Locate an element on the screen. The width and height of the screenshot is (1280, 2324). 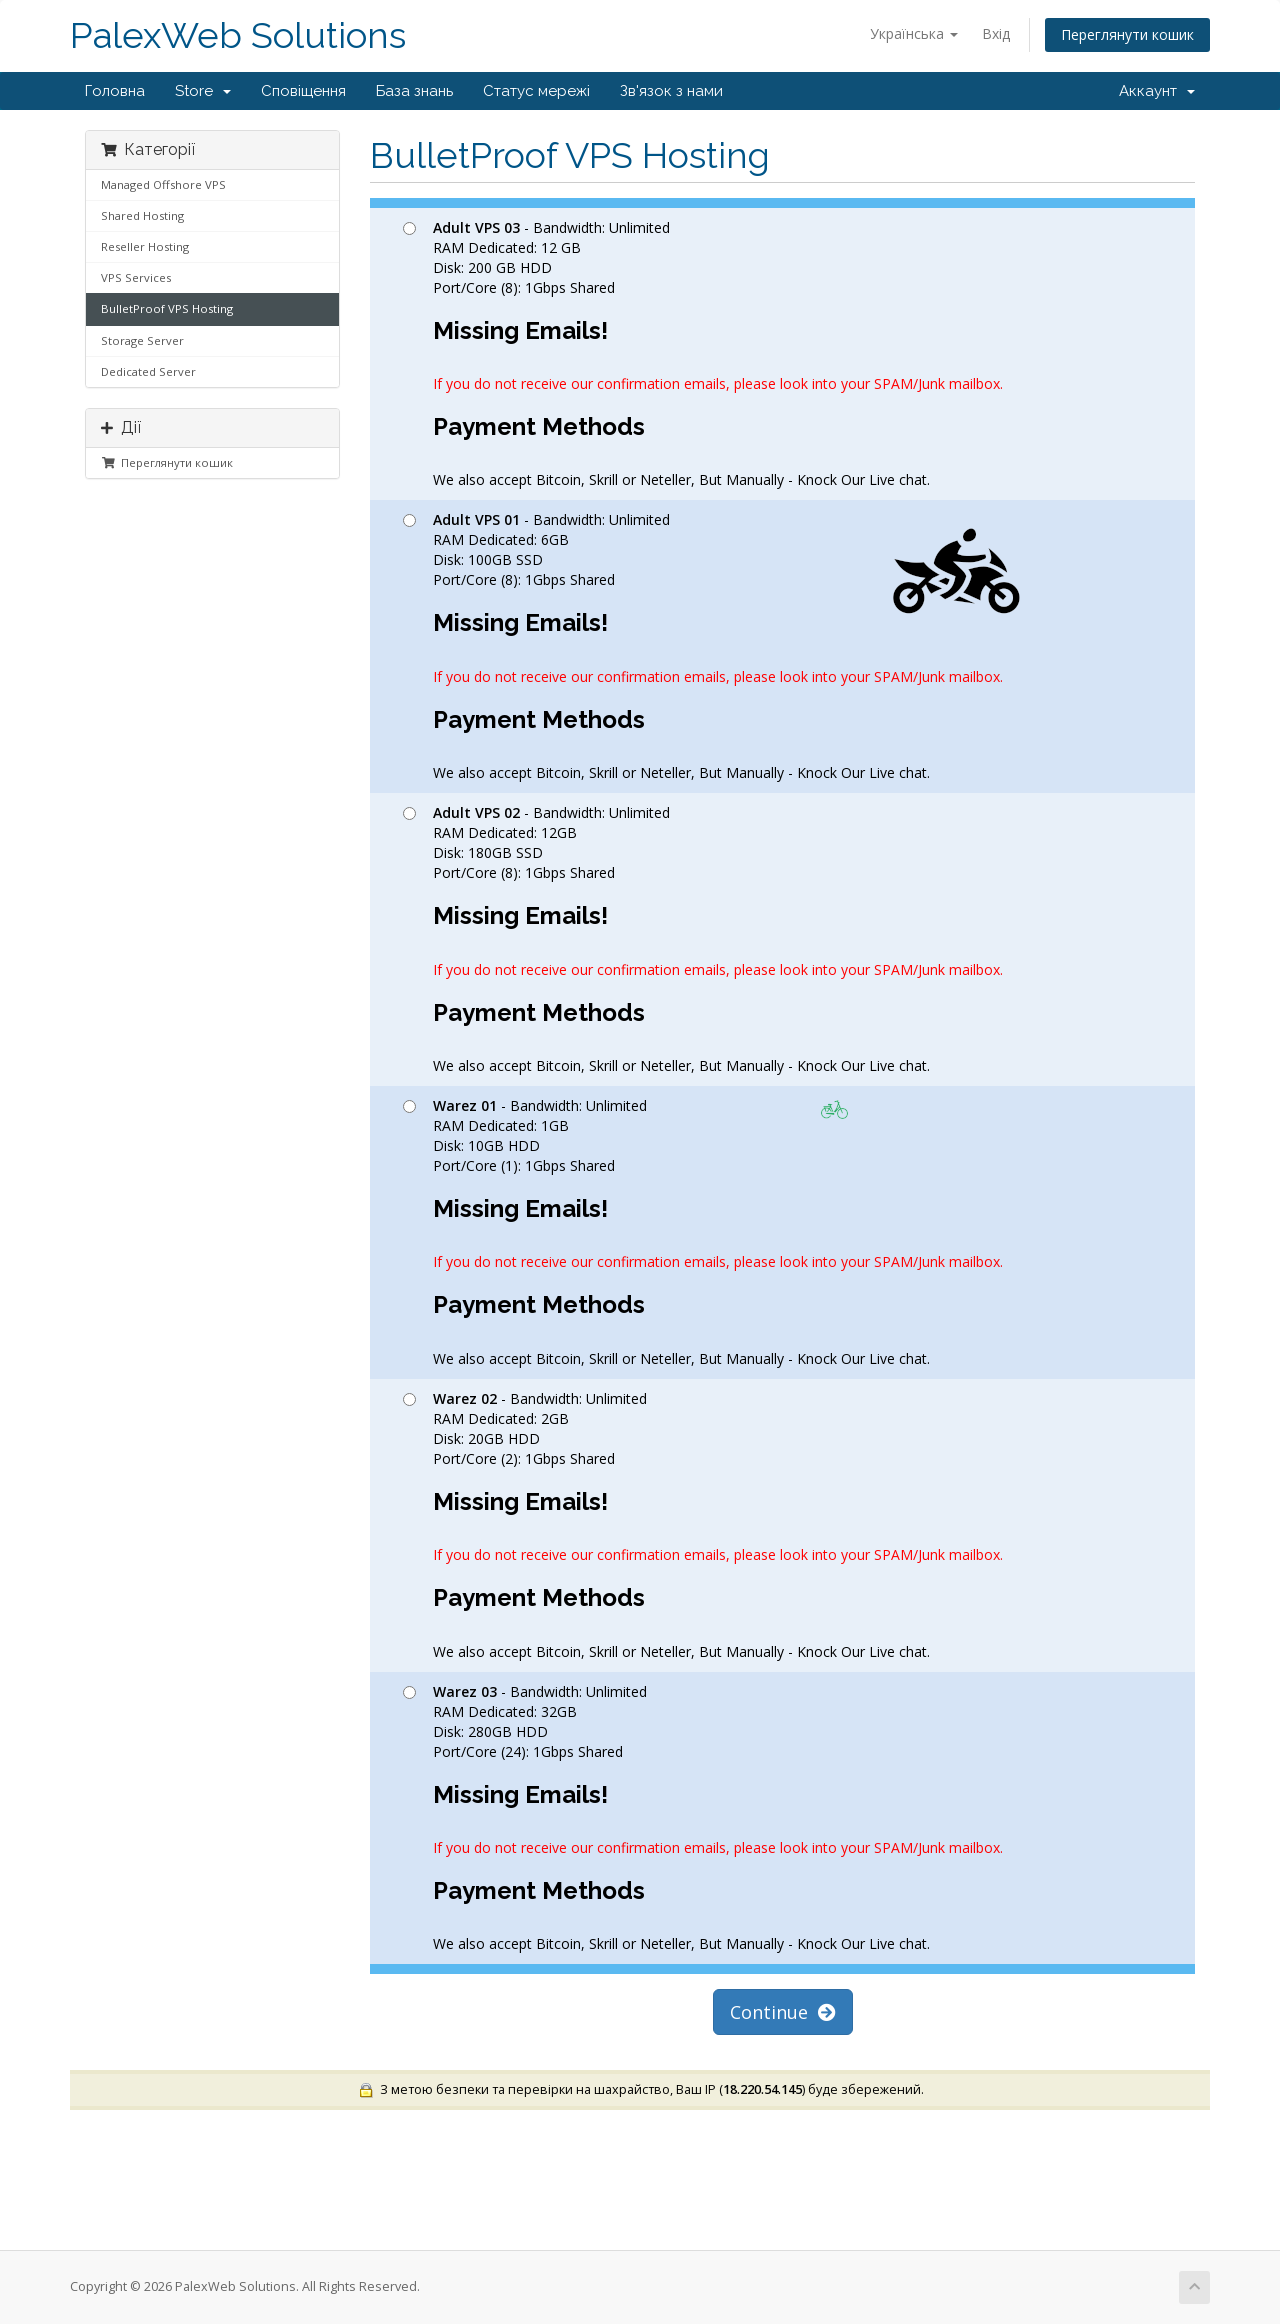
select motorcycle or racing bike vehicle is located at coordinates (953, 566).